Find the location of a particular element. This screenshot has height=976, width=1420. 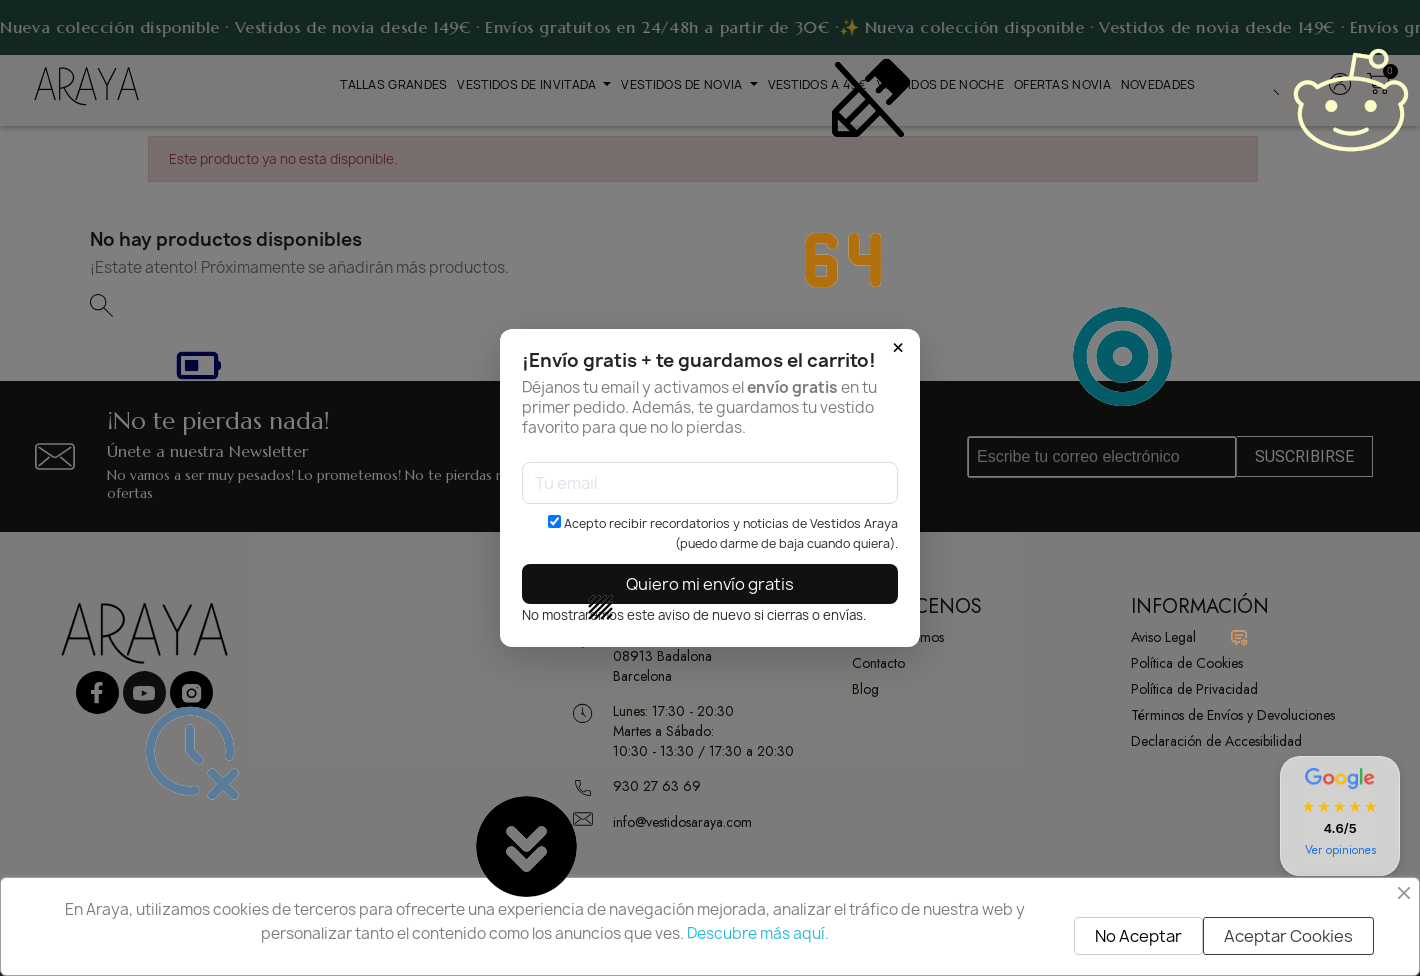

editing is disabled is located at coordinates (869, 99).